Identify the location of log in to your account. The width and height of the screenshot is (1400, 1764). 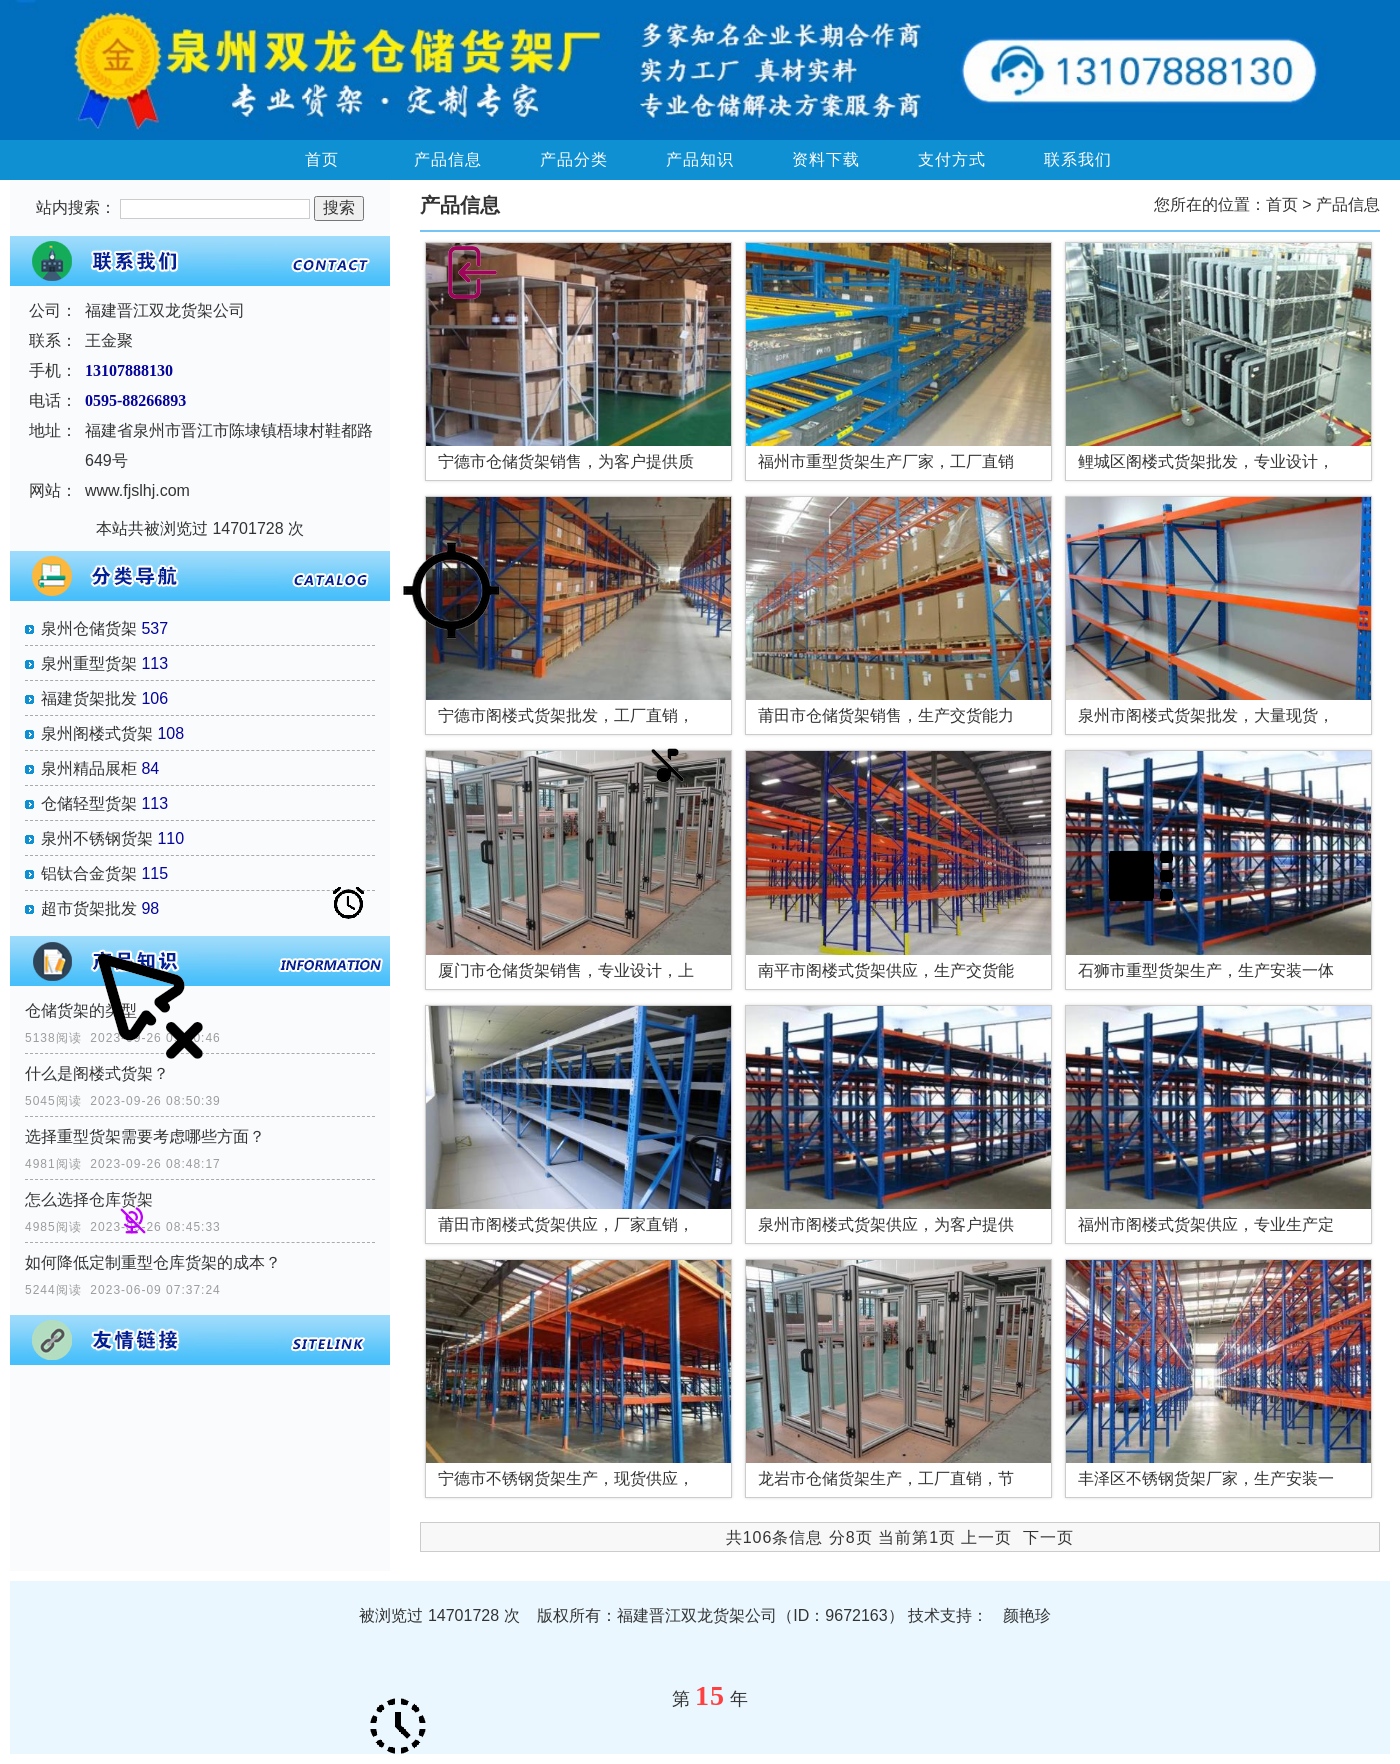
(468, 272).